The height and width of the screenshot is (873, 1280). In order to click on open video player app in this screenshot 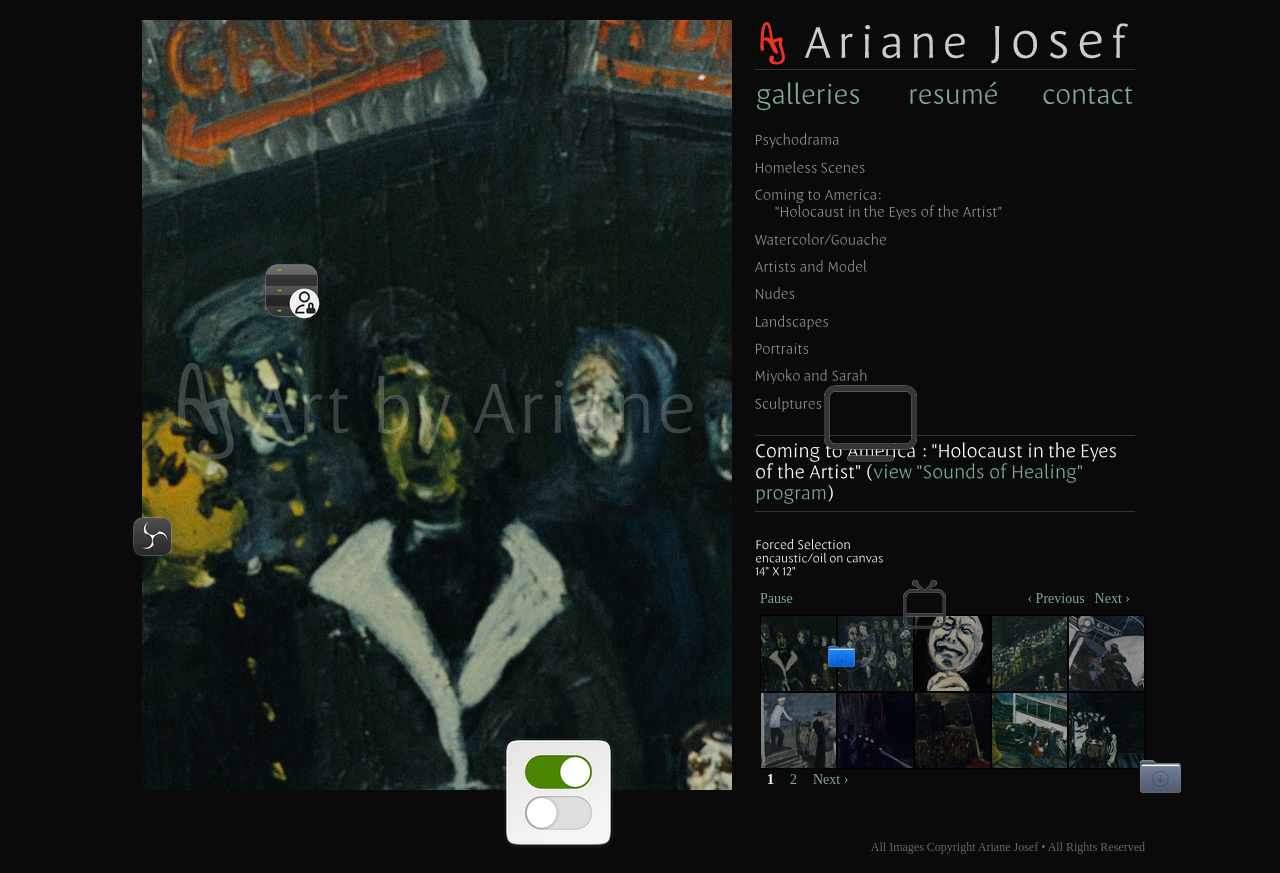, I will do `click(924, 604)`.